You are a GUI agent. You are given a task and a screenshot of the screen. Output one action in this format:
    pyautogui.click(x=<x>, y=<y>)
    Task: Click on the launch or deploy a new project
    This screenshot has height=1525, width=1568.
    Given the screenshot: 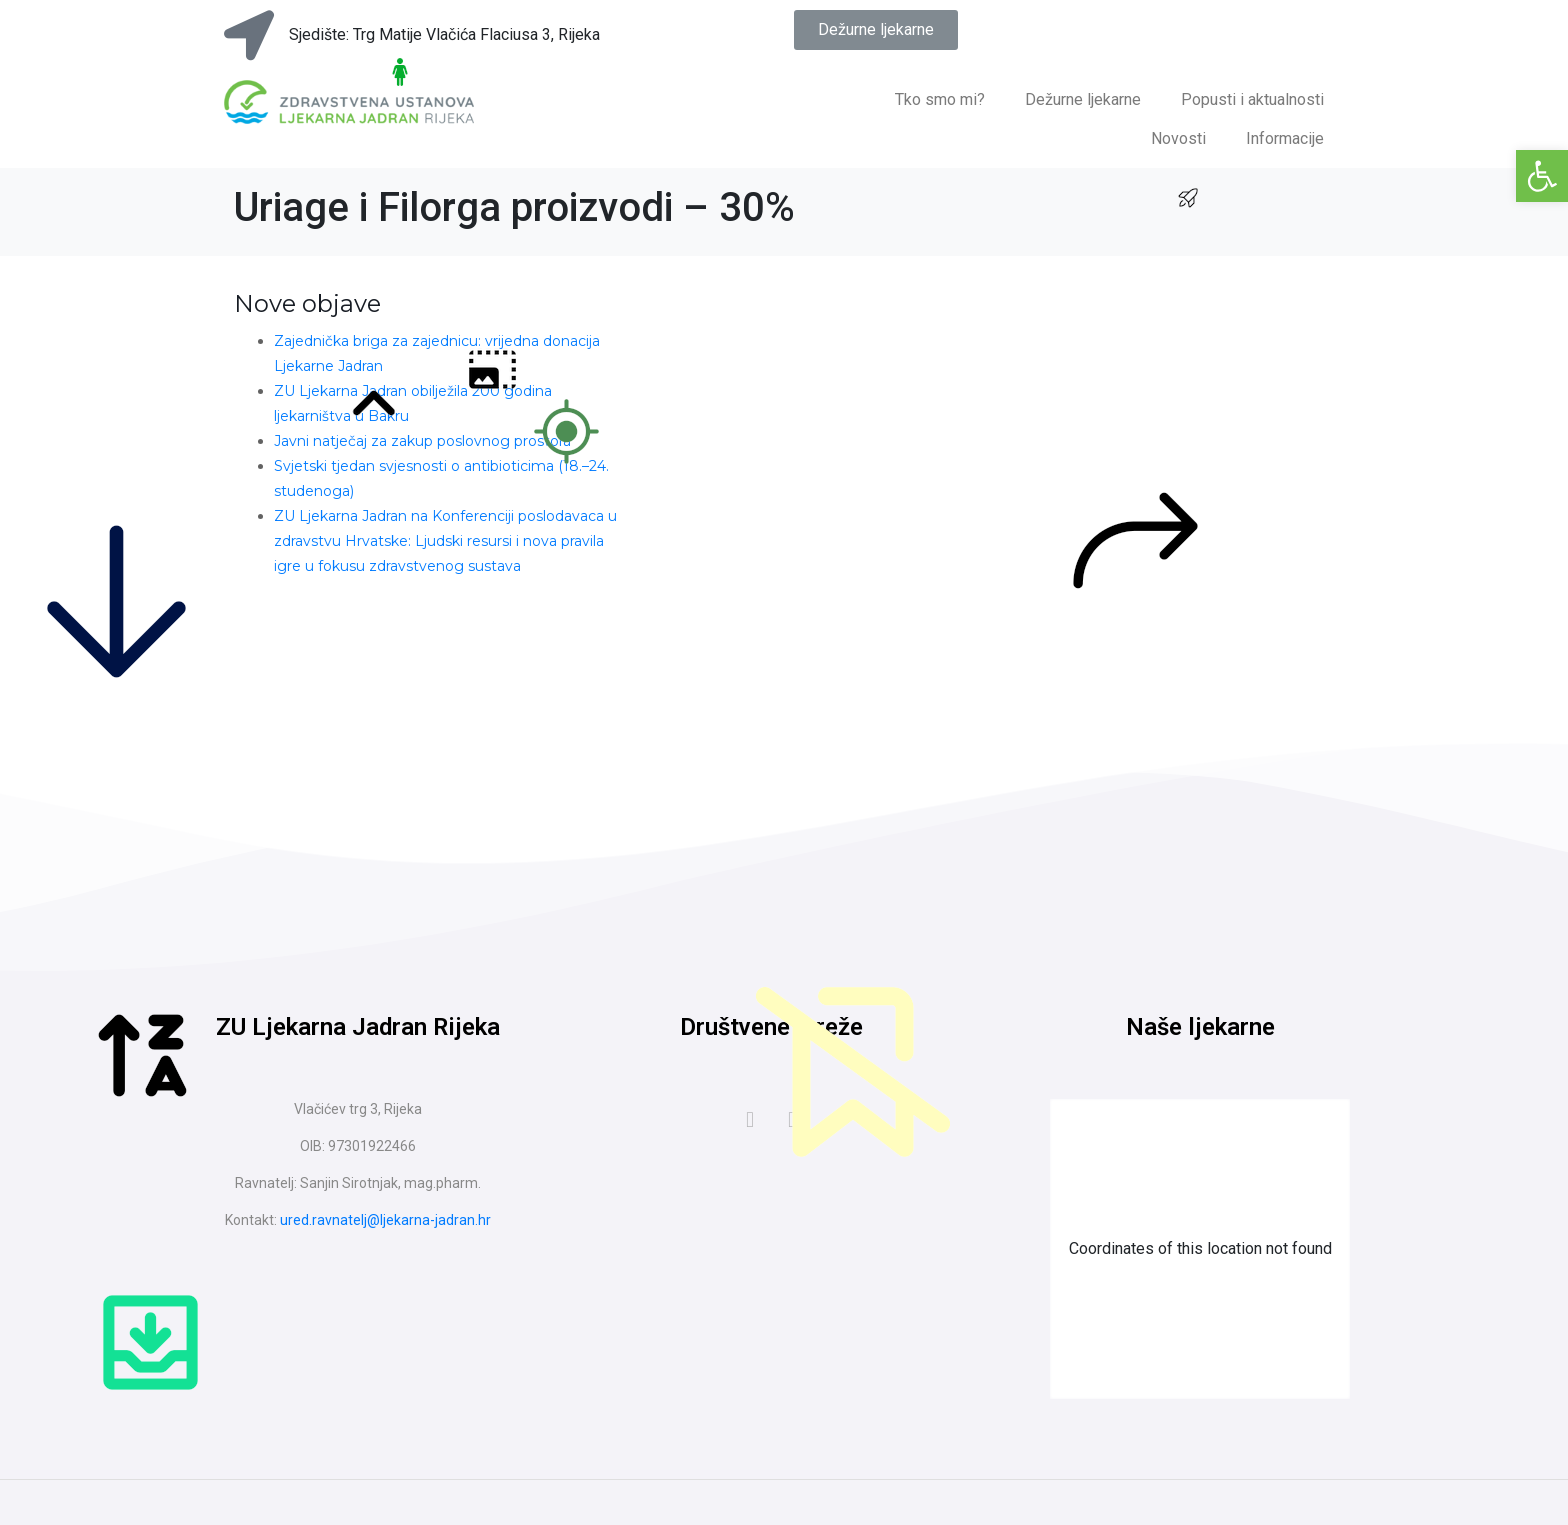 What is the action you would take?
    pyautogui.click(x=1188, y=197)
    